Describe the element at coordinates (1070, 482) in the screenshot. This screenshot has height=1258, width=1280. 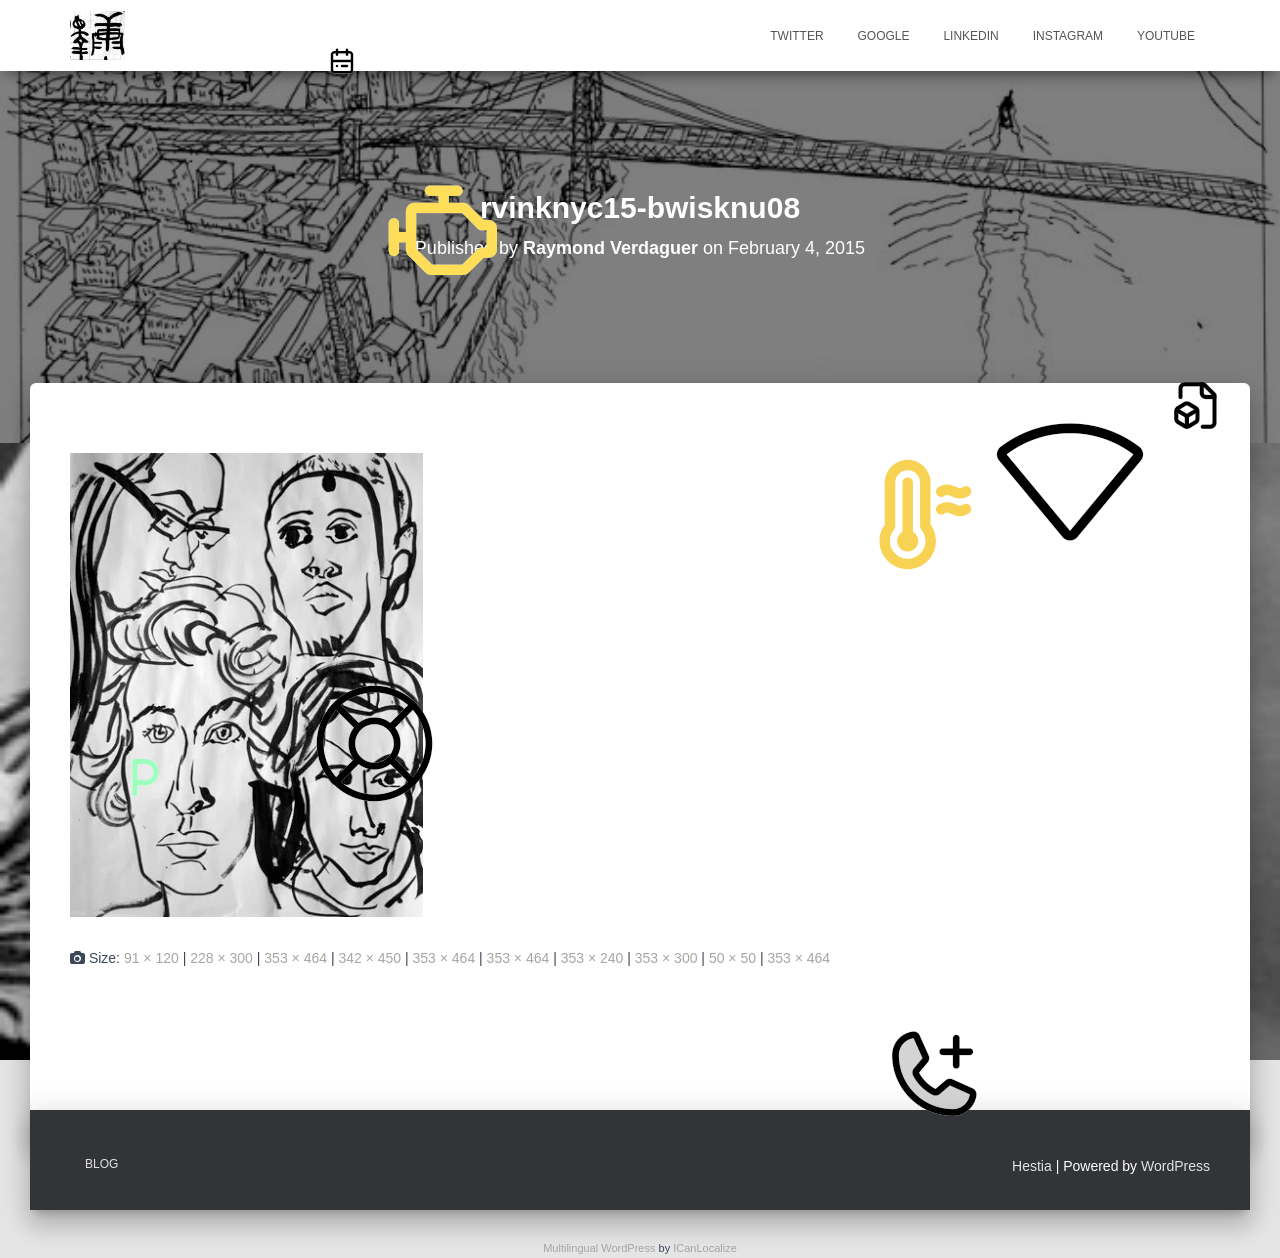
I see `no wifi connection available` at that location.